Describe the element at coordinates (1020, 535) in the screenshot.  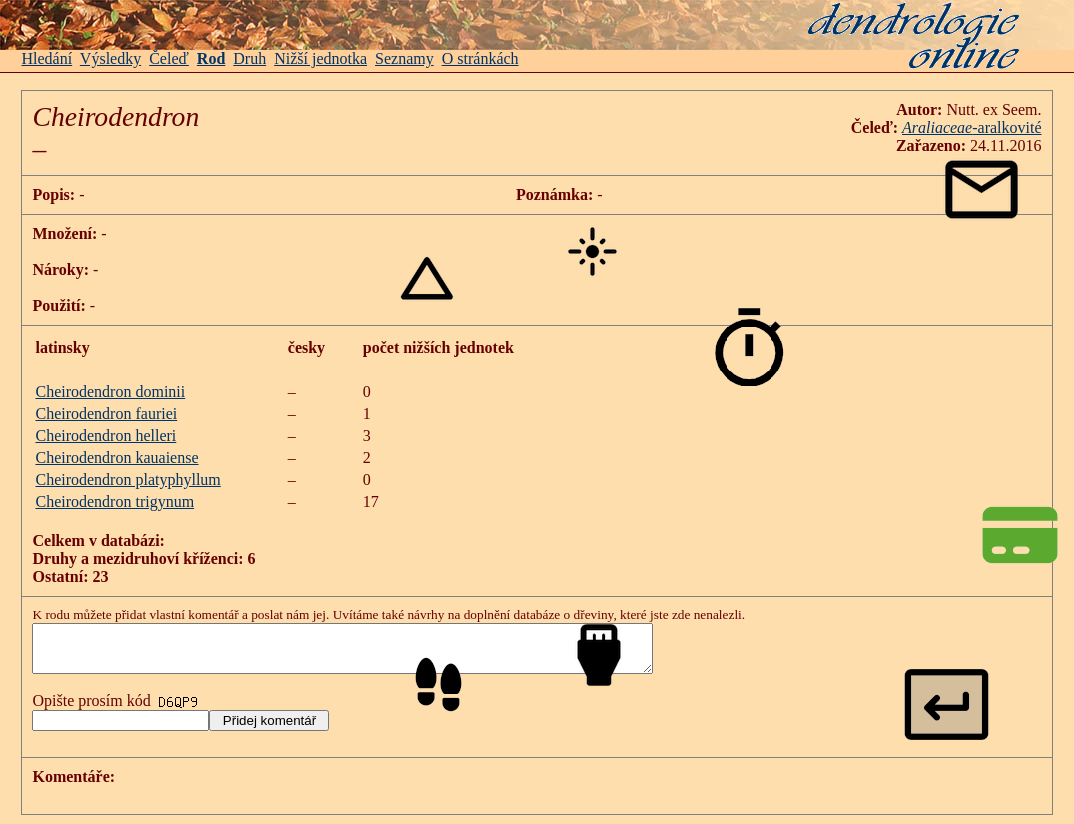
I see `manage your payment methods` at that location.